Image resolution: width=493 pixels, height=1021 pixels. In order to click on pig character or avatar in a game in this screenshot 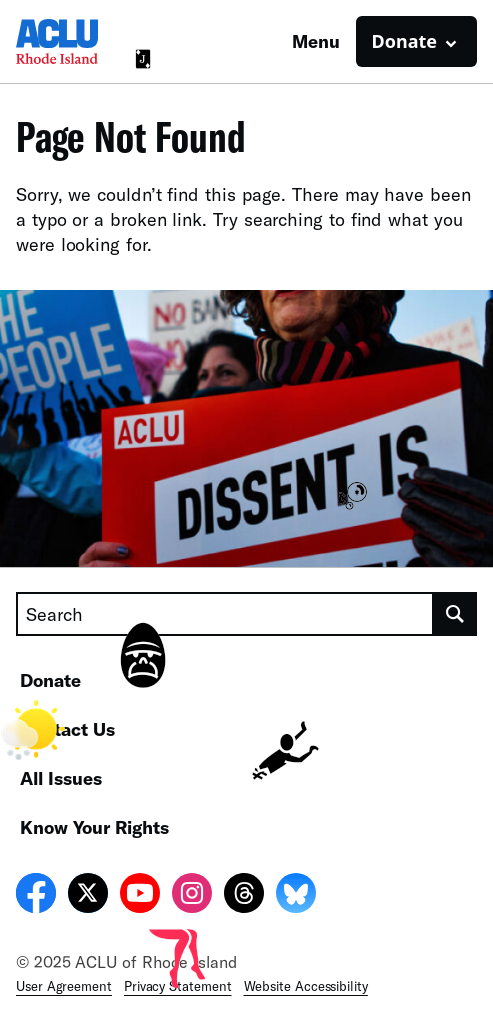, I will do `click(144, 655)`.